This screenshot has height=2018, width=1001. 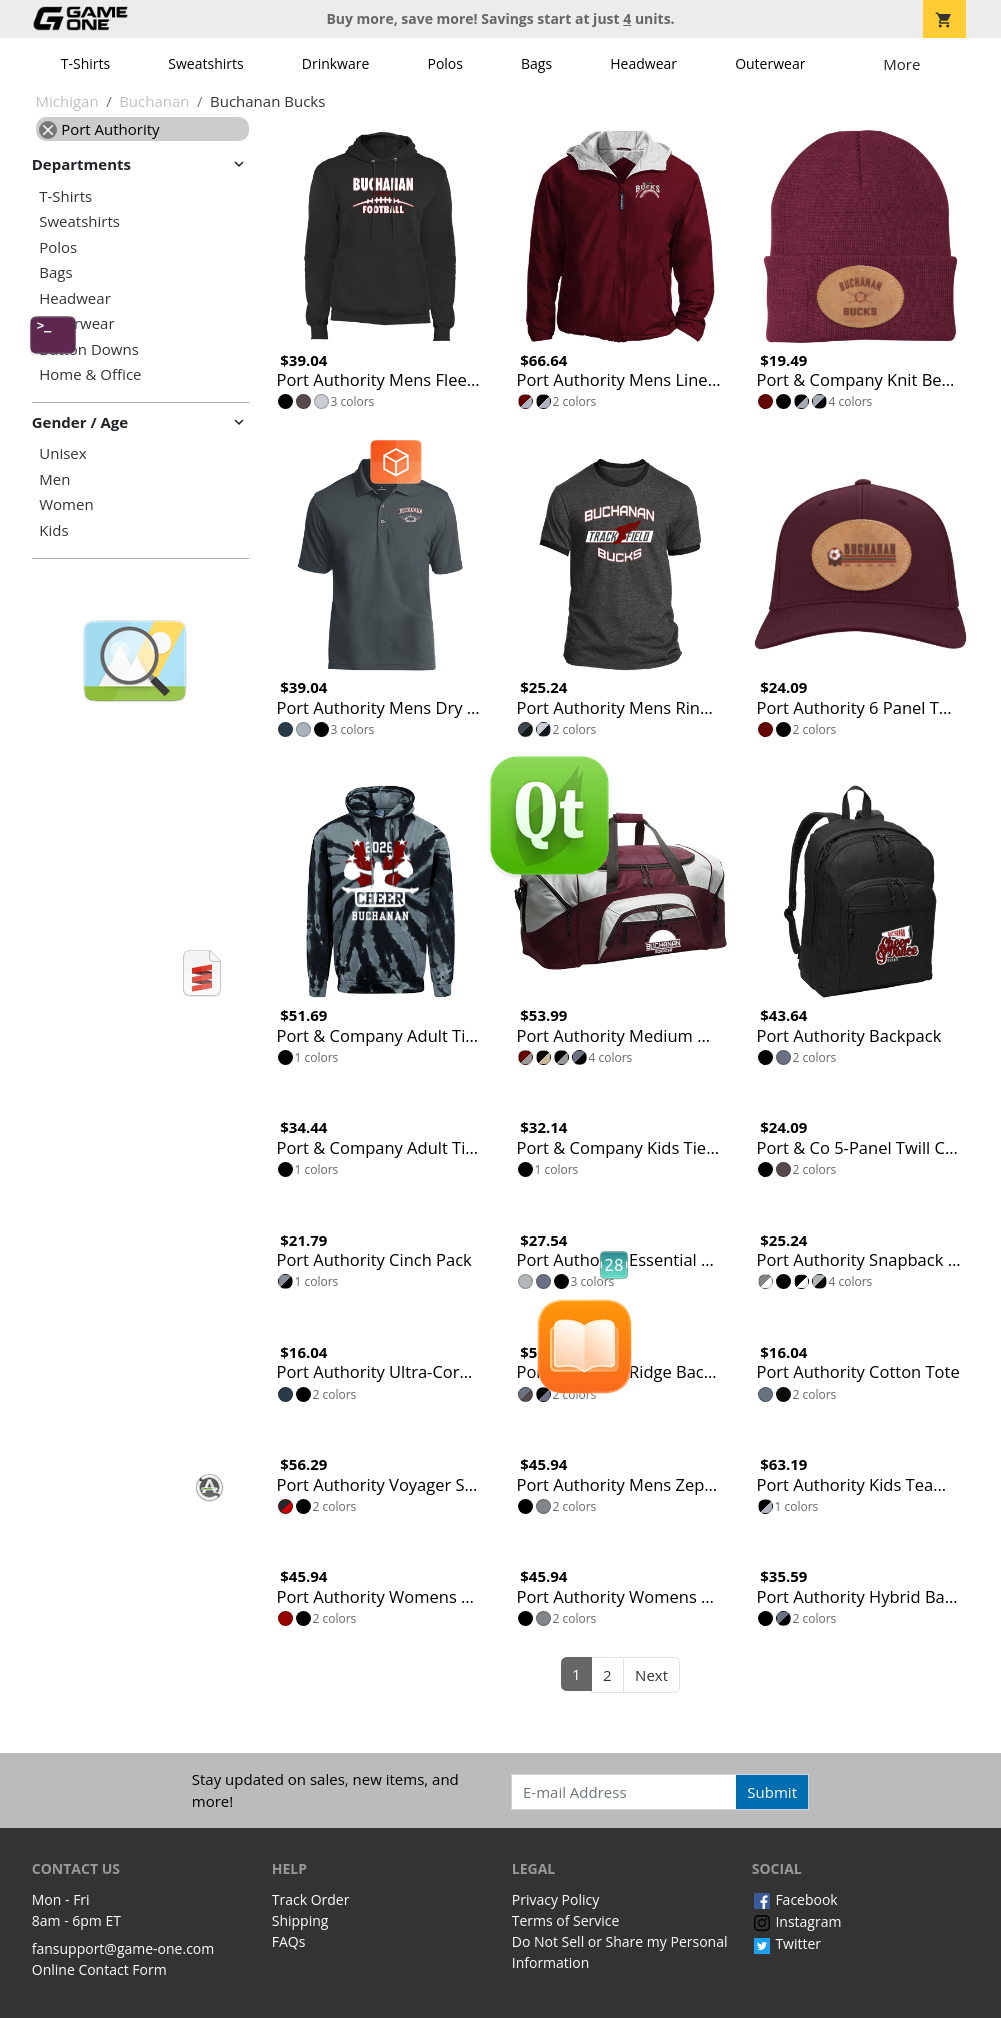 I want to click on open the calendar app, so click(x=614, y=1265).